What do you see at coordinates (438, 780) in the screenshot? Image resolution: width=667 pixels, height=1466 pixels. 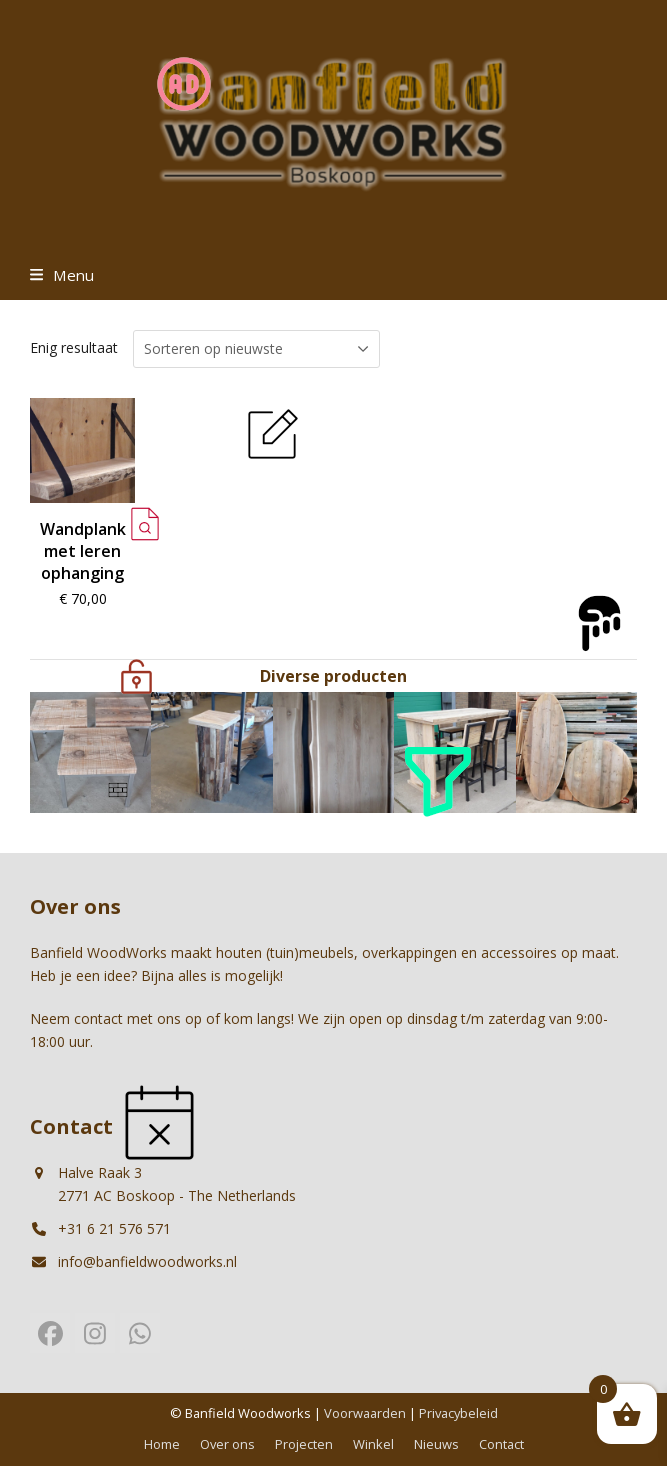 I see `filter or sort content` at bounding box center [438, 780].